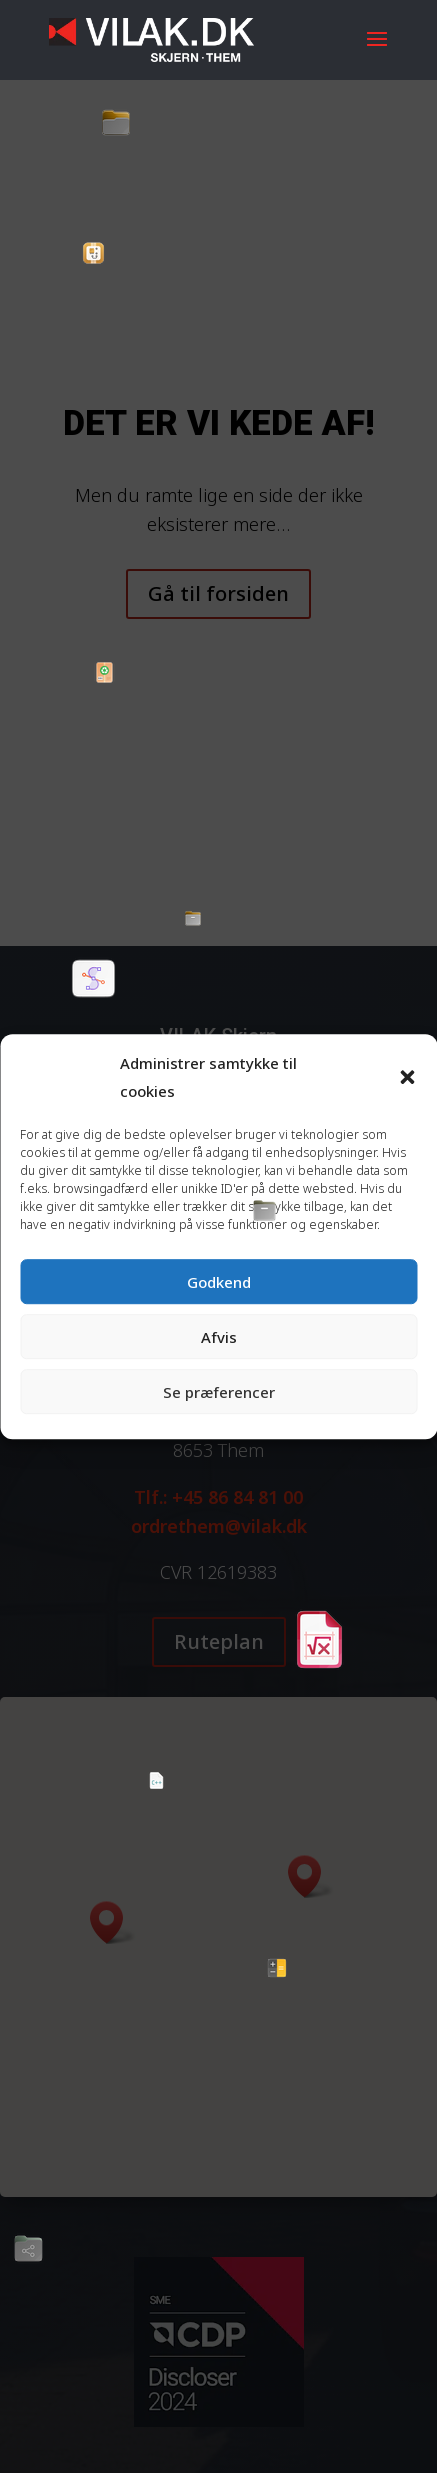 The width and height of the screenshot is (437, 2473). What do you see at coordinates (116, 122) in the screenshot?
I see `drop files here to move them into this folder` at bounding box center [116, 122].